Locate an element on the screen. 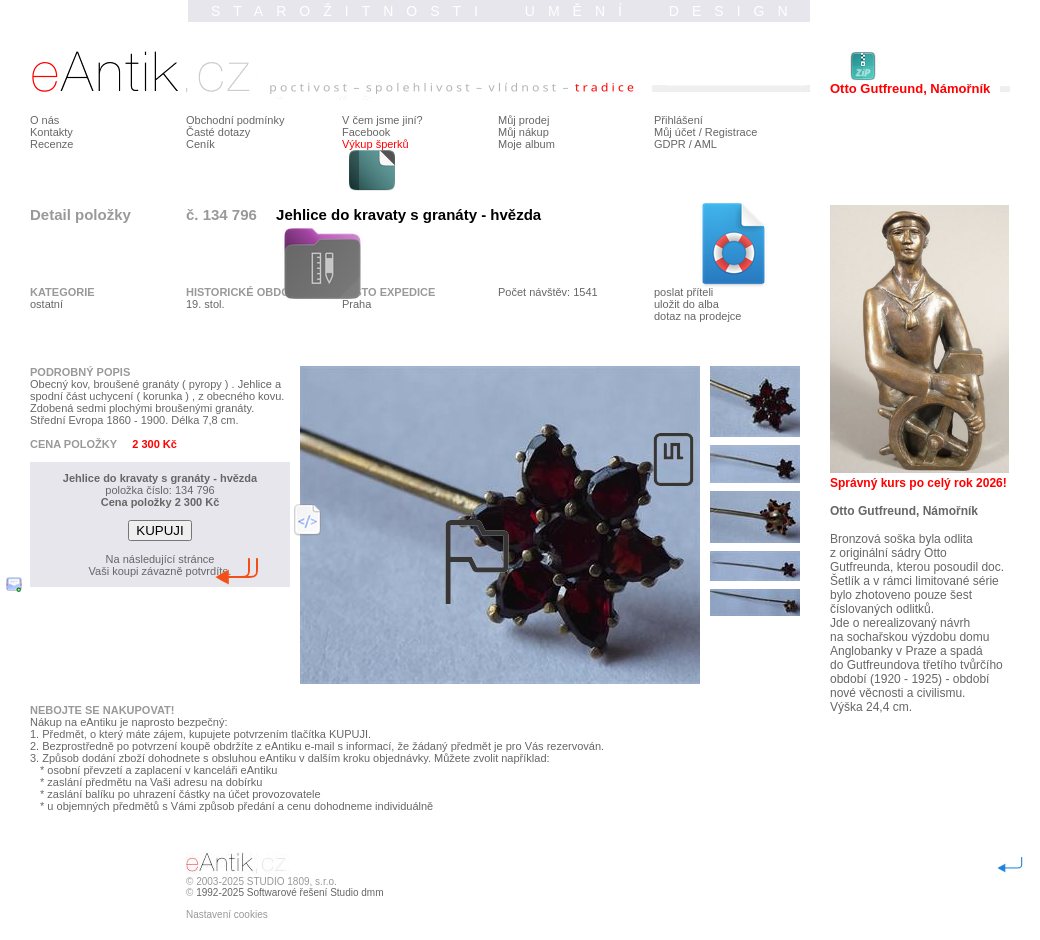 The image size is (1040, 940). a compiled html help file (.chm) is located at coordinates (733, 243).